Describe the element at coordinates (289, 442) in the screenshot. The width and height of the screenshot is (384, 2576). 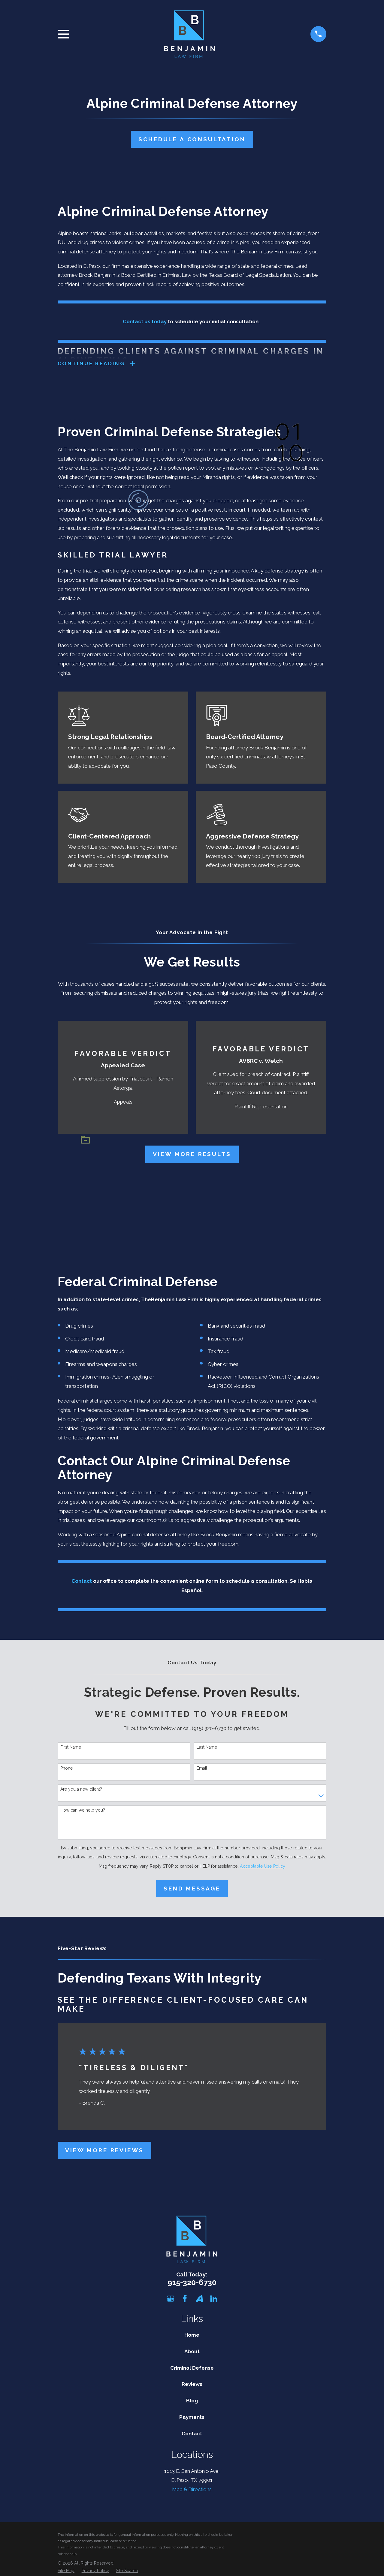
I see `view or access binary/code data` at that location.